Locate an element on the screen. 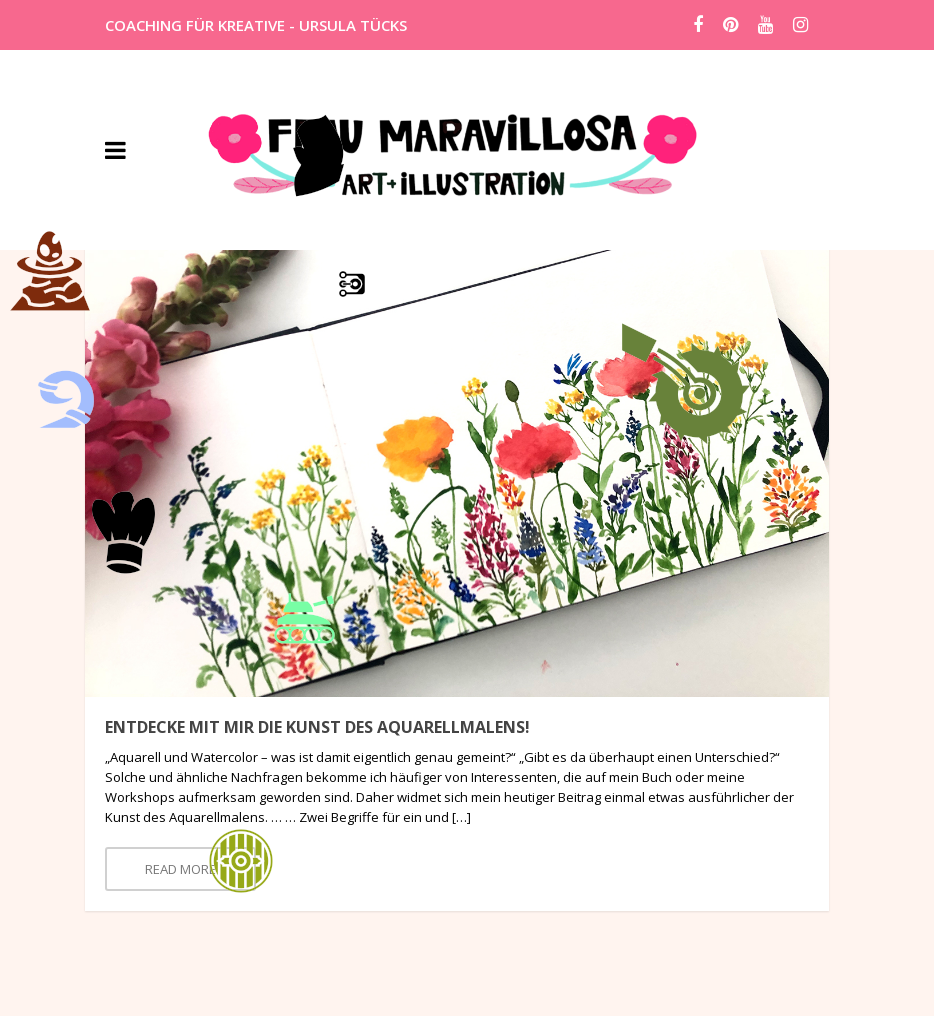 This screenshot has width=934, height=1016. select South Korea as your country or region is located at coordinates (317, 157).